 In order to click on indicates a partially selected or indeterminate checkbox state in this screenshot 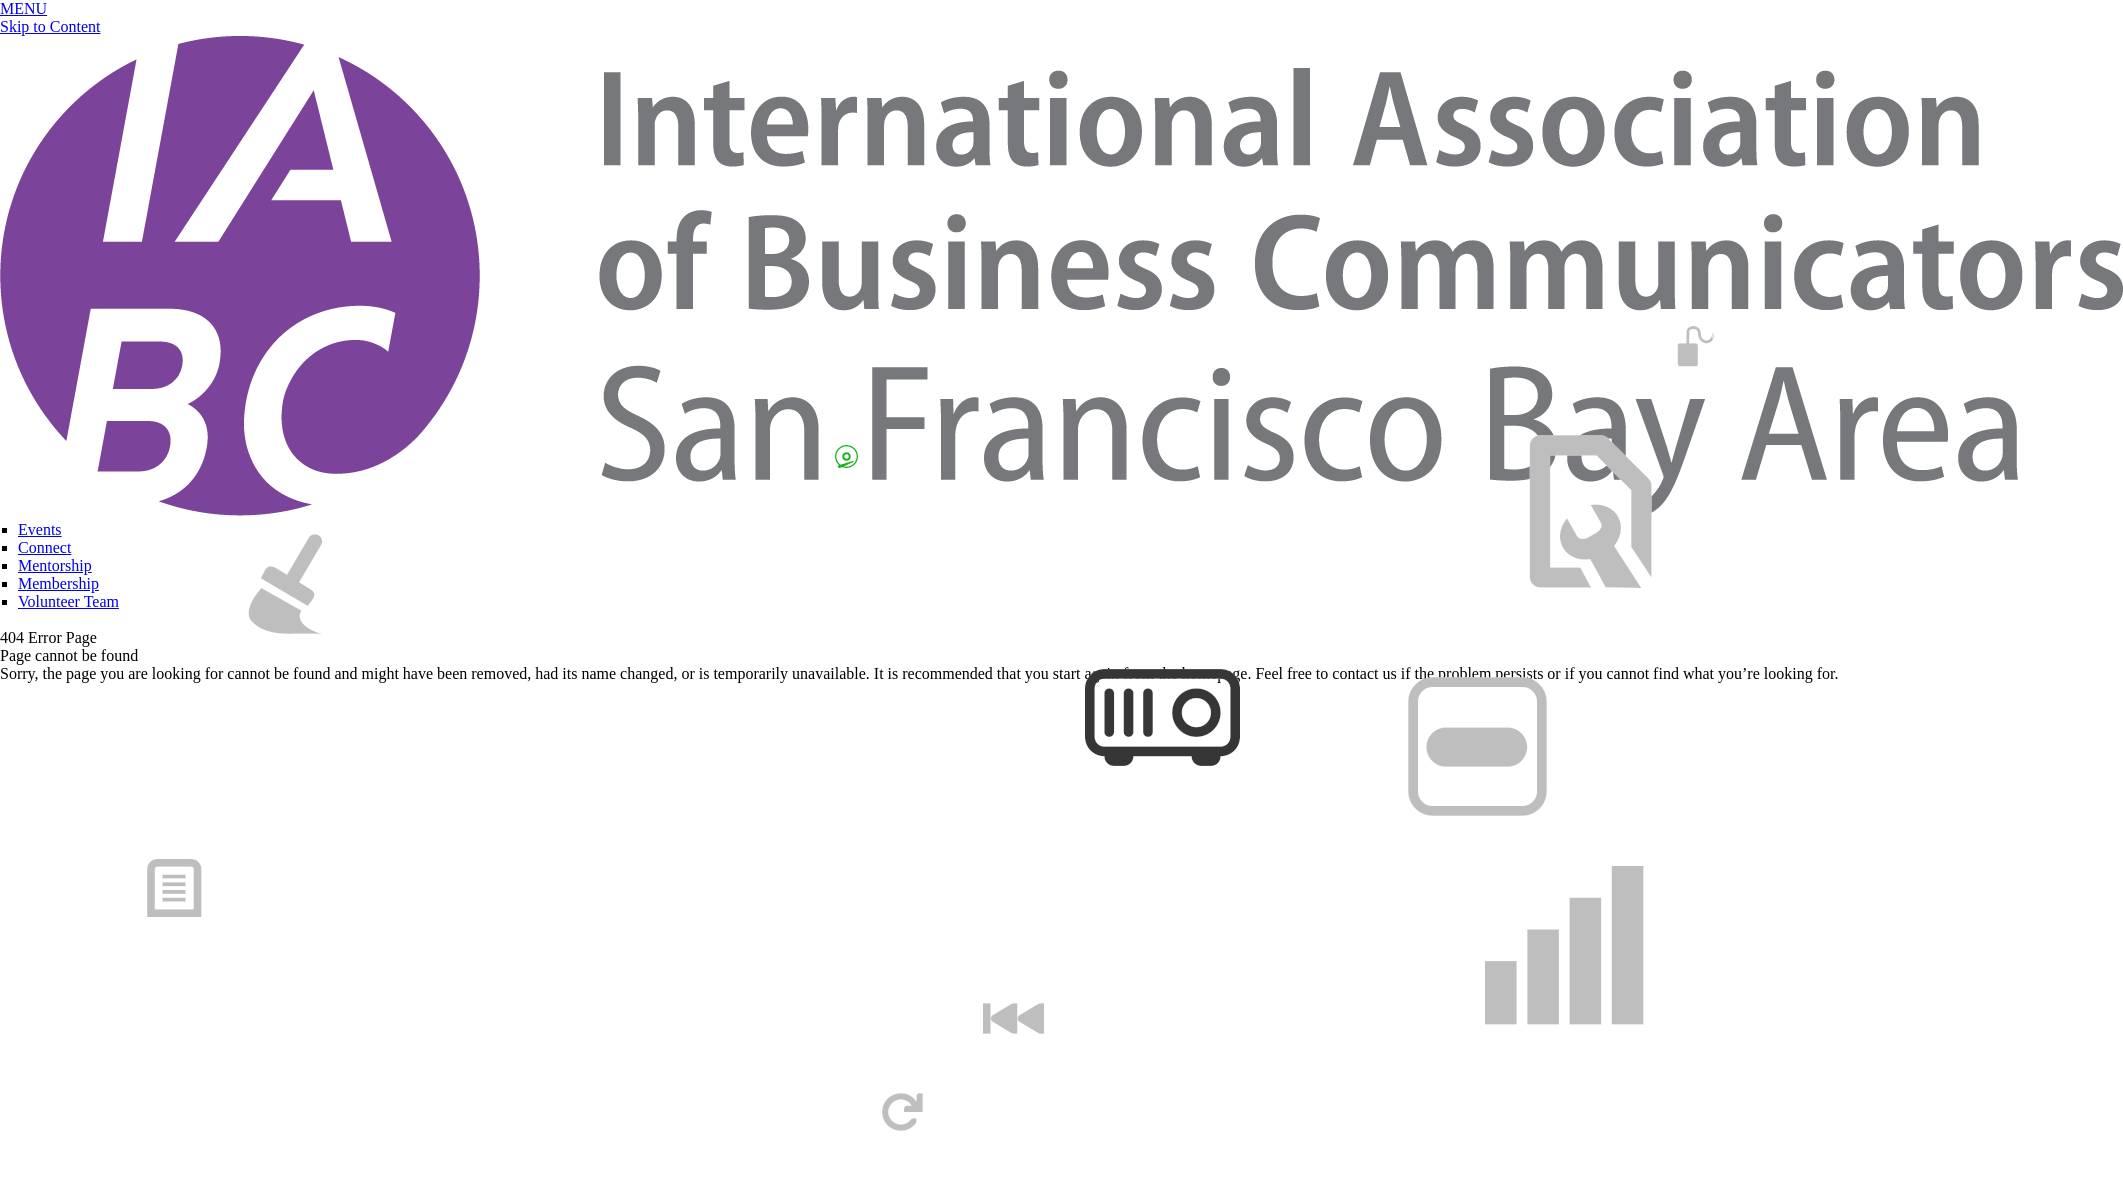, I will do `click(1477, 746)`.